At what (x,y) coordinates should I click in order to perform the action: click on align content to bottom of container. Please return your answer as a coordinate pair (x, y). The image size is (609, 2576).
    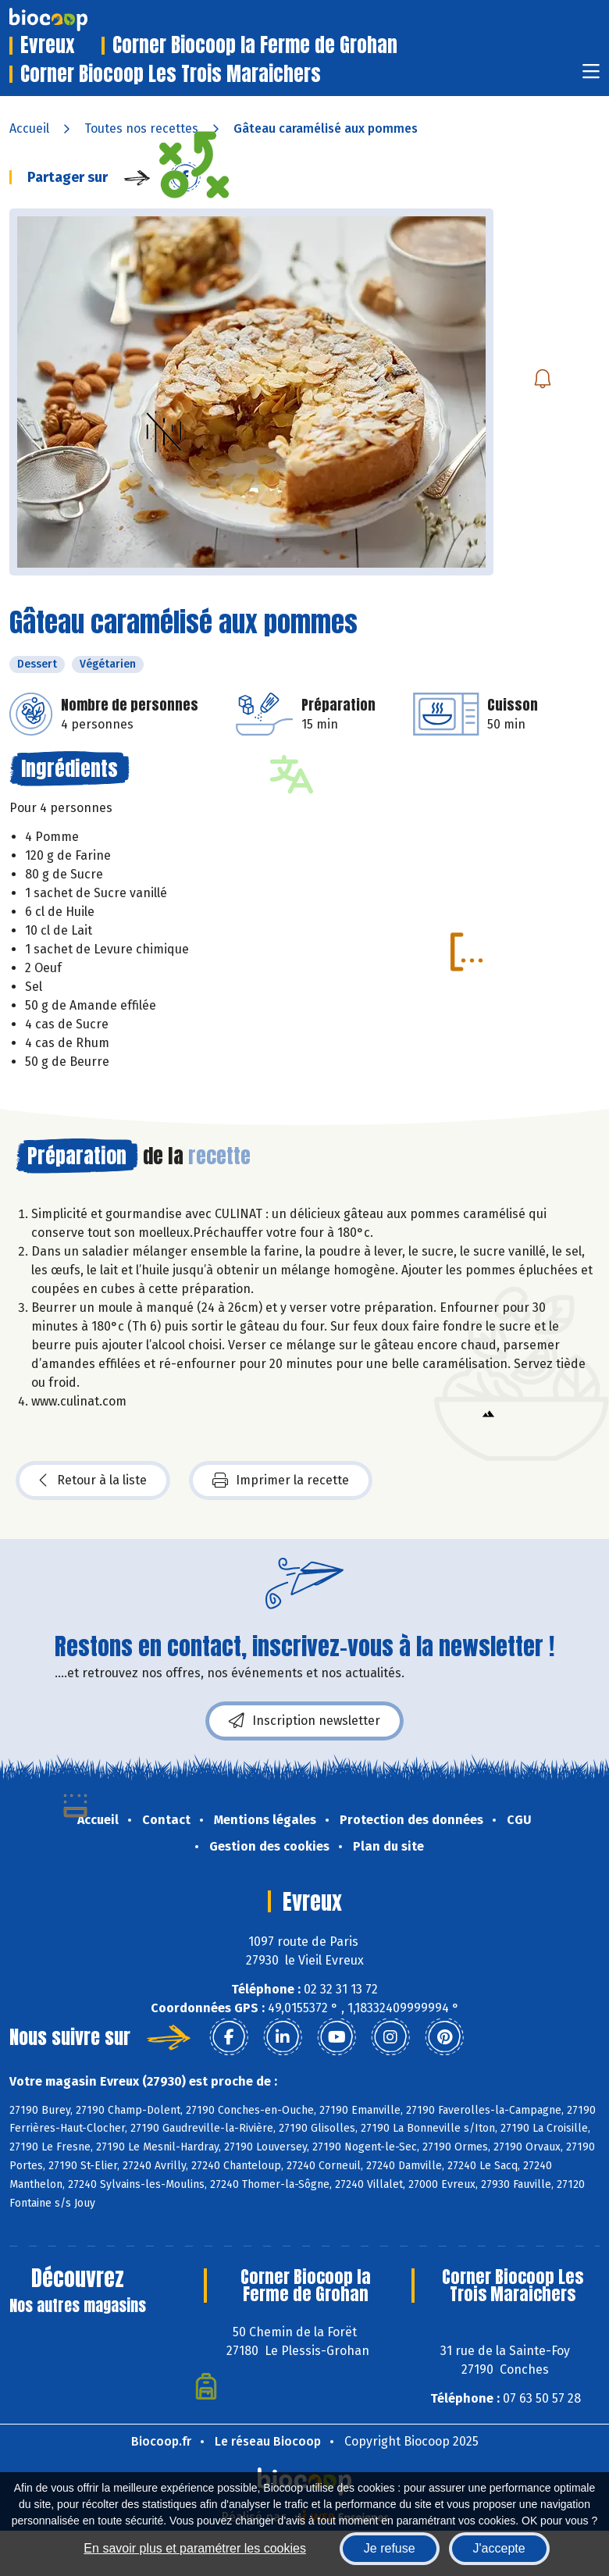
    Looking at the image, I should click on (75, 1805).